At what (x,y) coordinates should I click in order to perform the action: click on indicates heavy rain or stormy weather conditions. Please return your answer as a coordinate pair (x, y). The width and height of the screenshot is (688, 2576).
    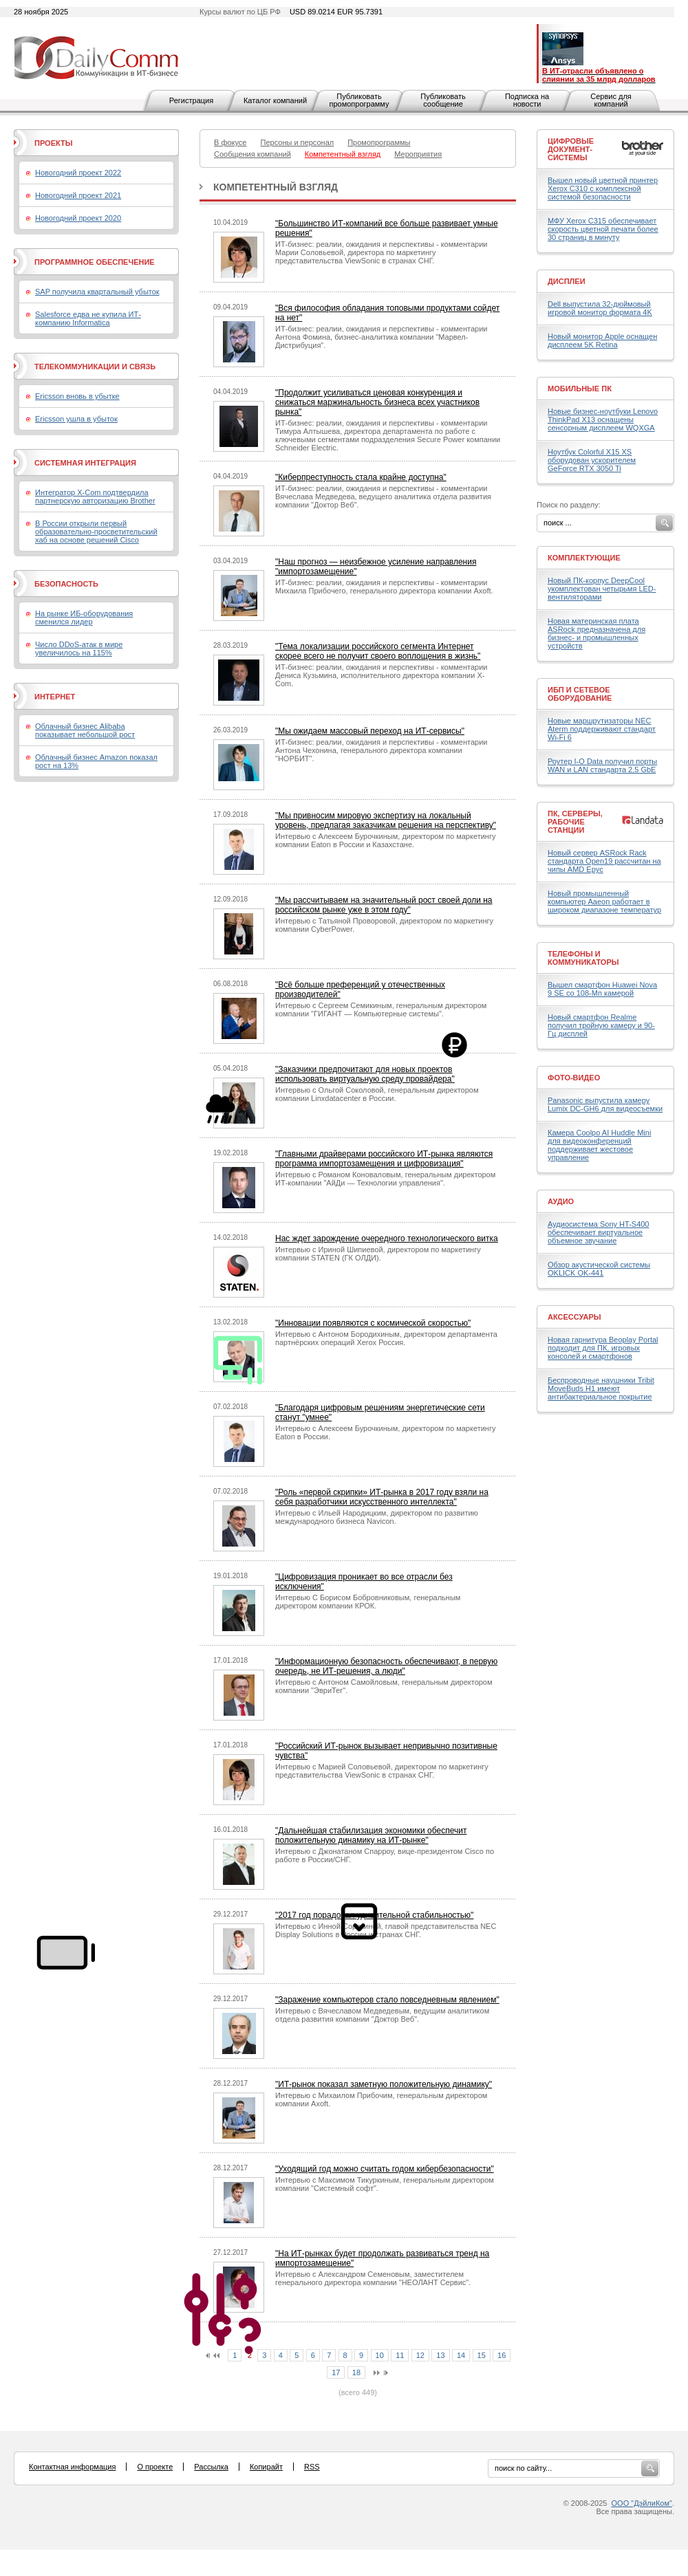
    Looking at the image, I should click on (220, 1109).